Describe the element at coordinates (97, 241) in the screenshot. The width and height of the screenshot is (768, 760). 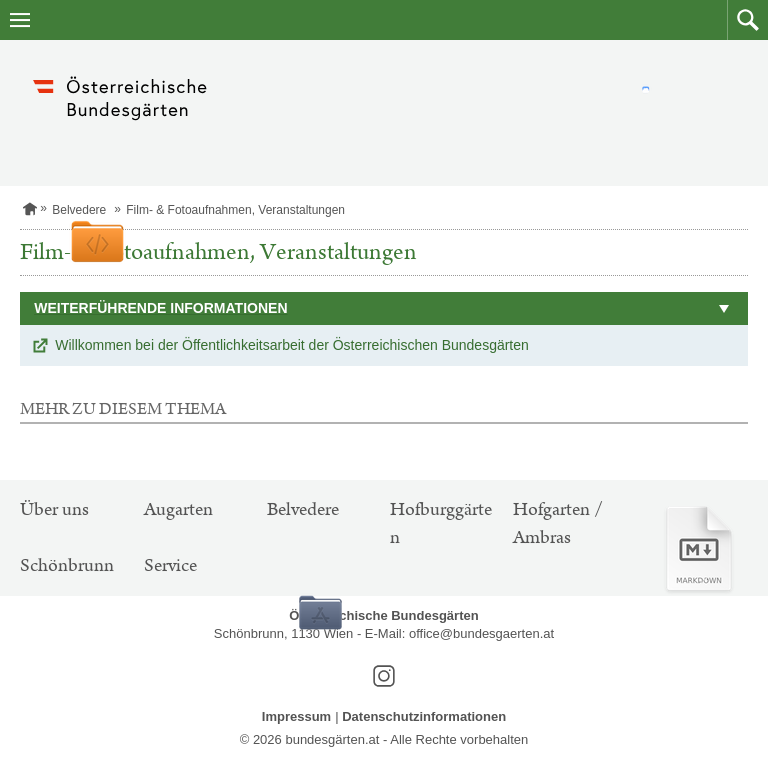
I see `open folder containing code or development files` at that location.